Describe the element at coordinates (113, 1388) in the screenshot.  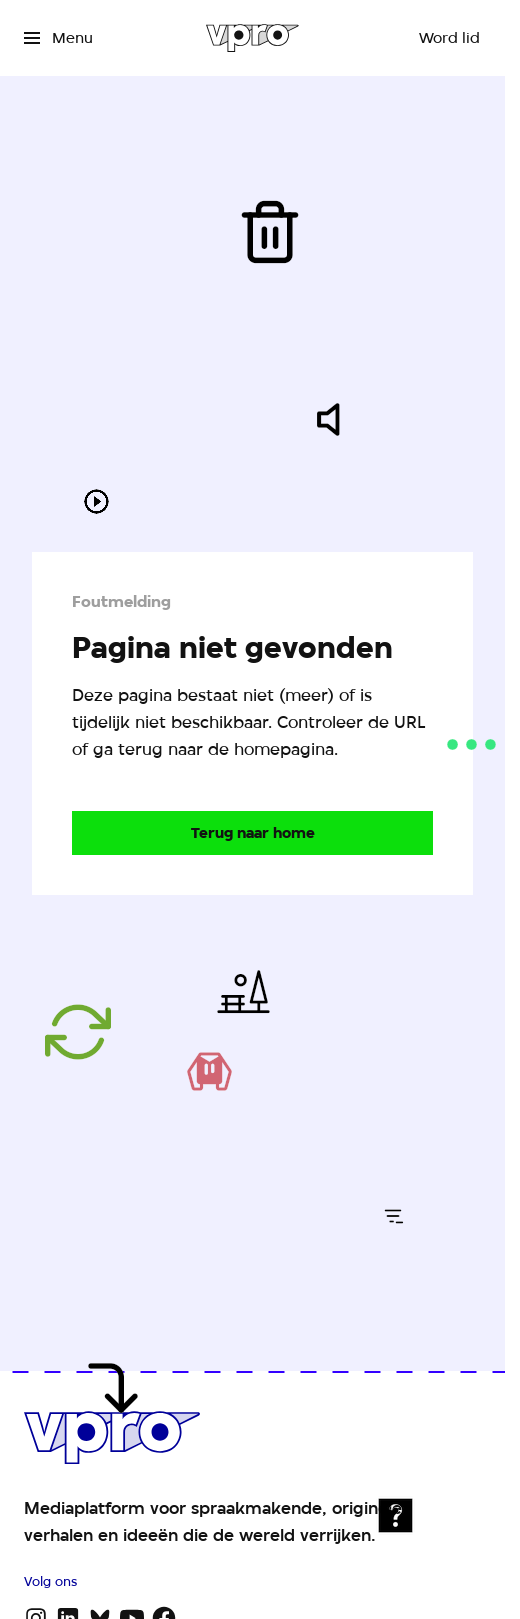
I see `move item to the right and down` at that location.